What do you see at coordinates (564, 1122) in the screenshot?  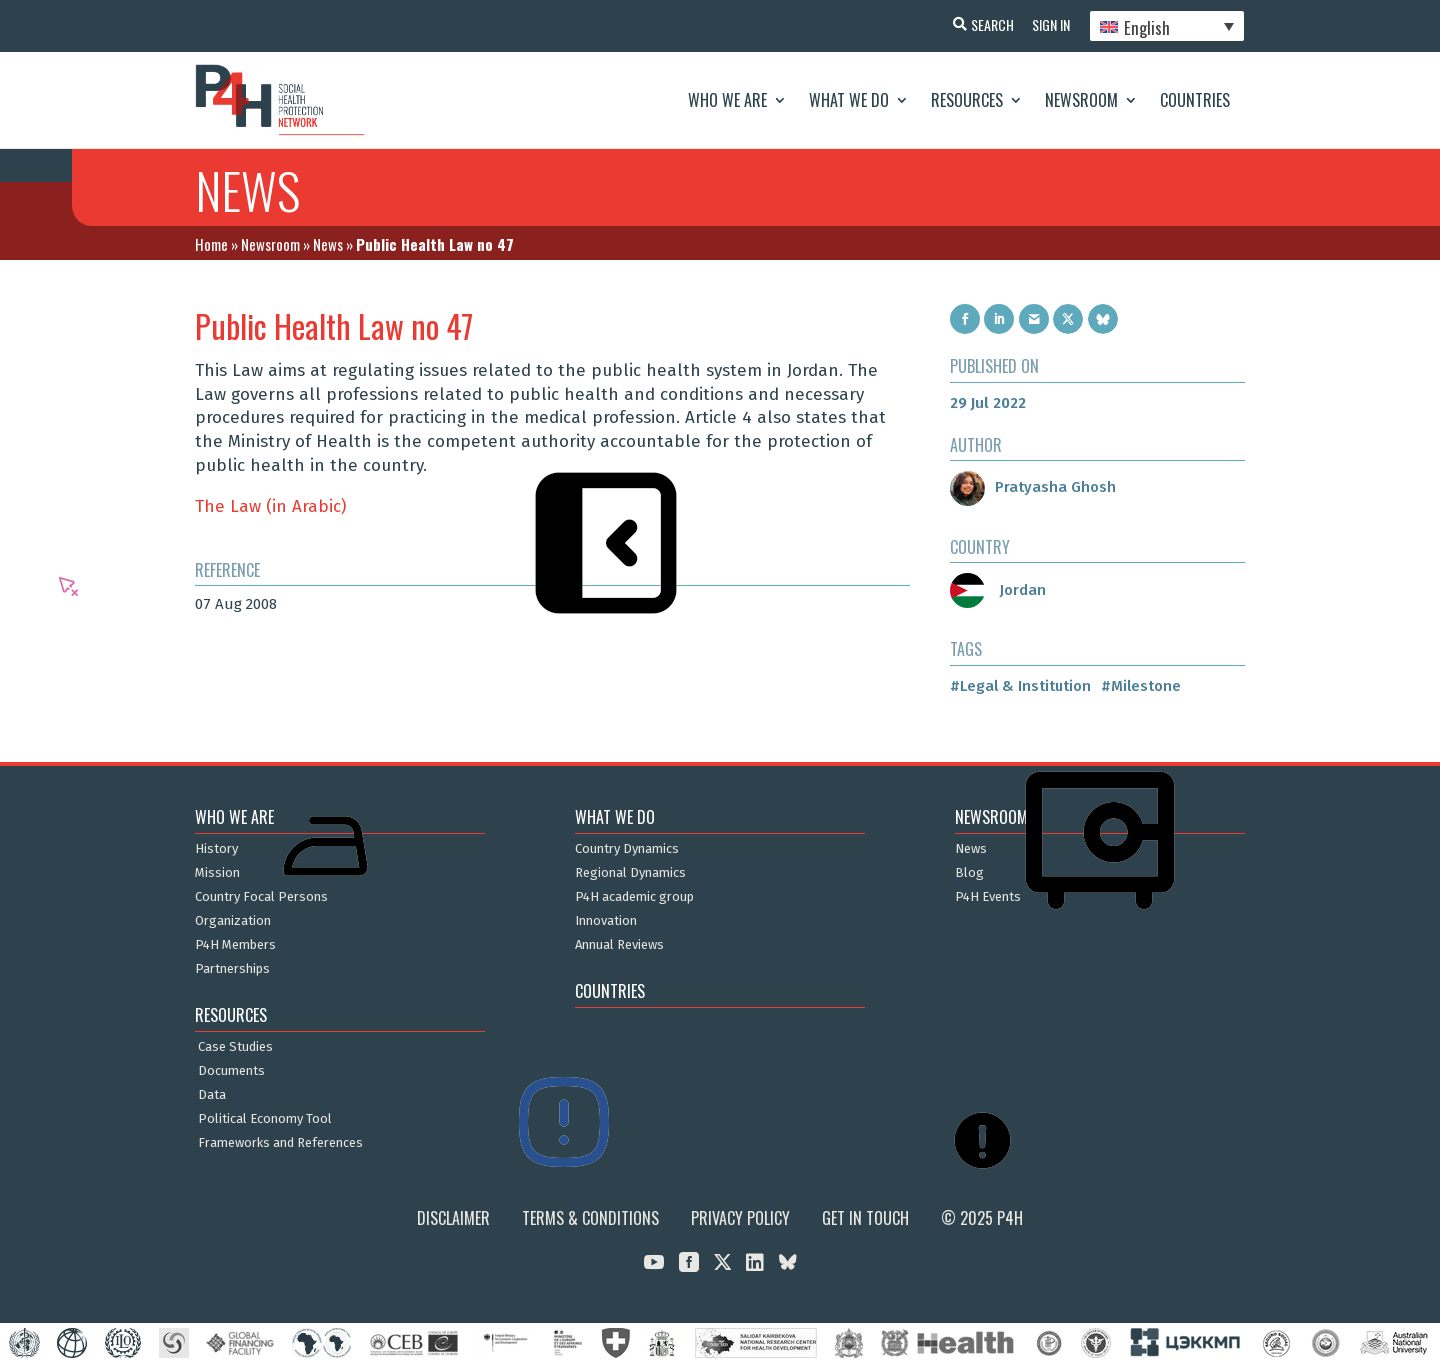 I see `view important alert or warning` at bounding box center [564, 1122].